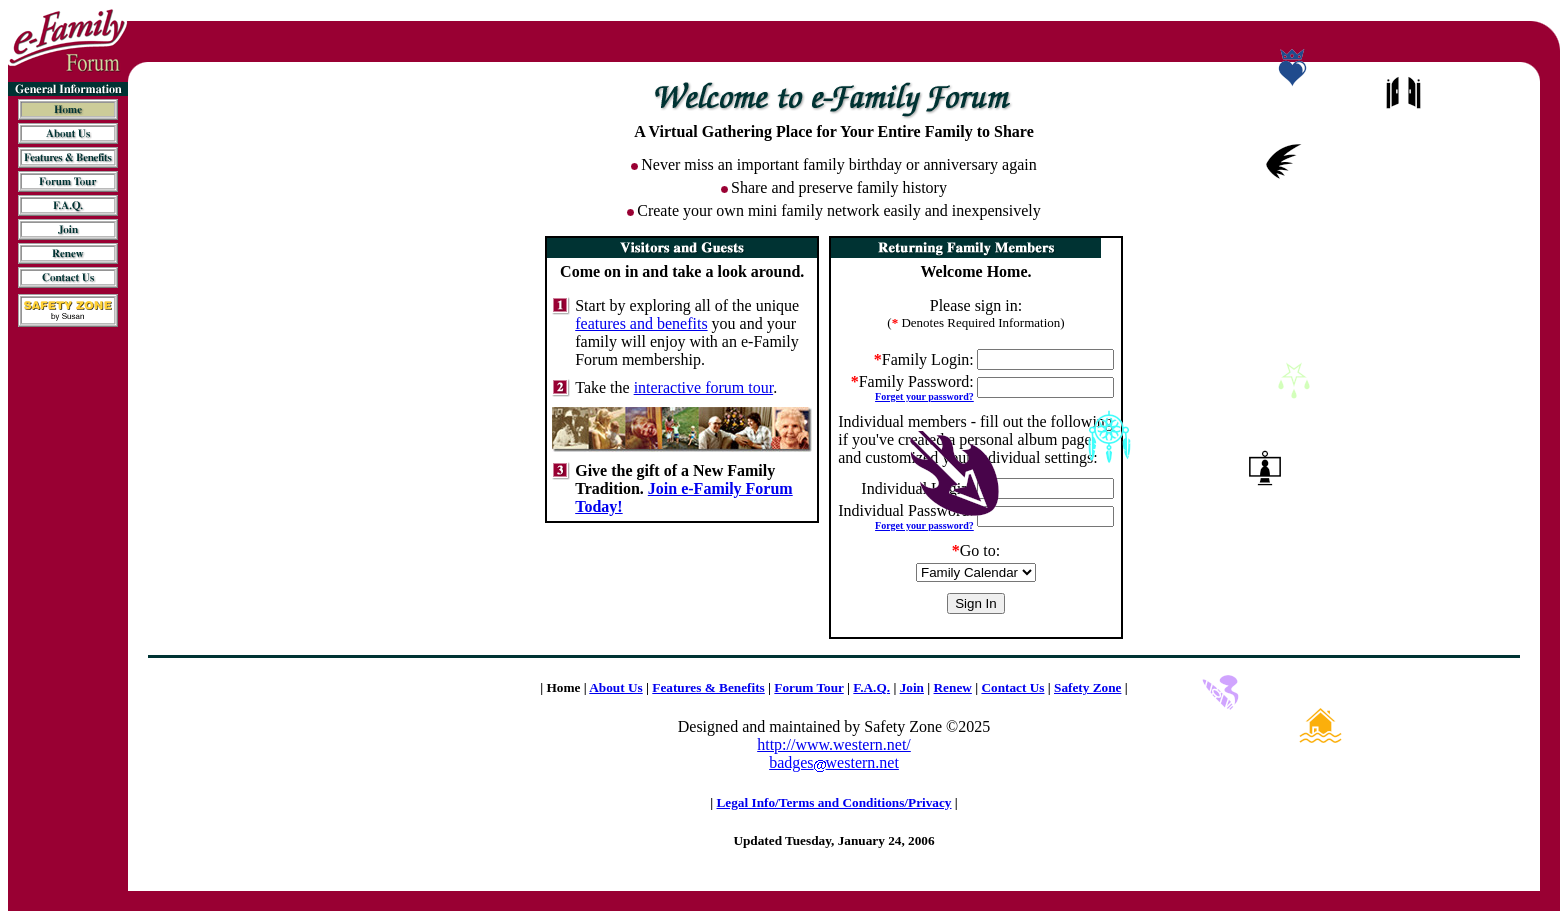  I want to click on indicates smoking area or smoking permitted, so click(1220, 692).